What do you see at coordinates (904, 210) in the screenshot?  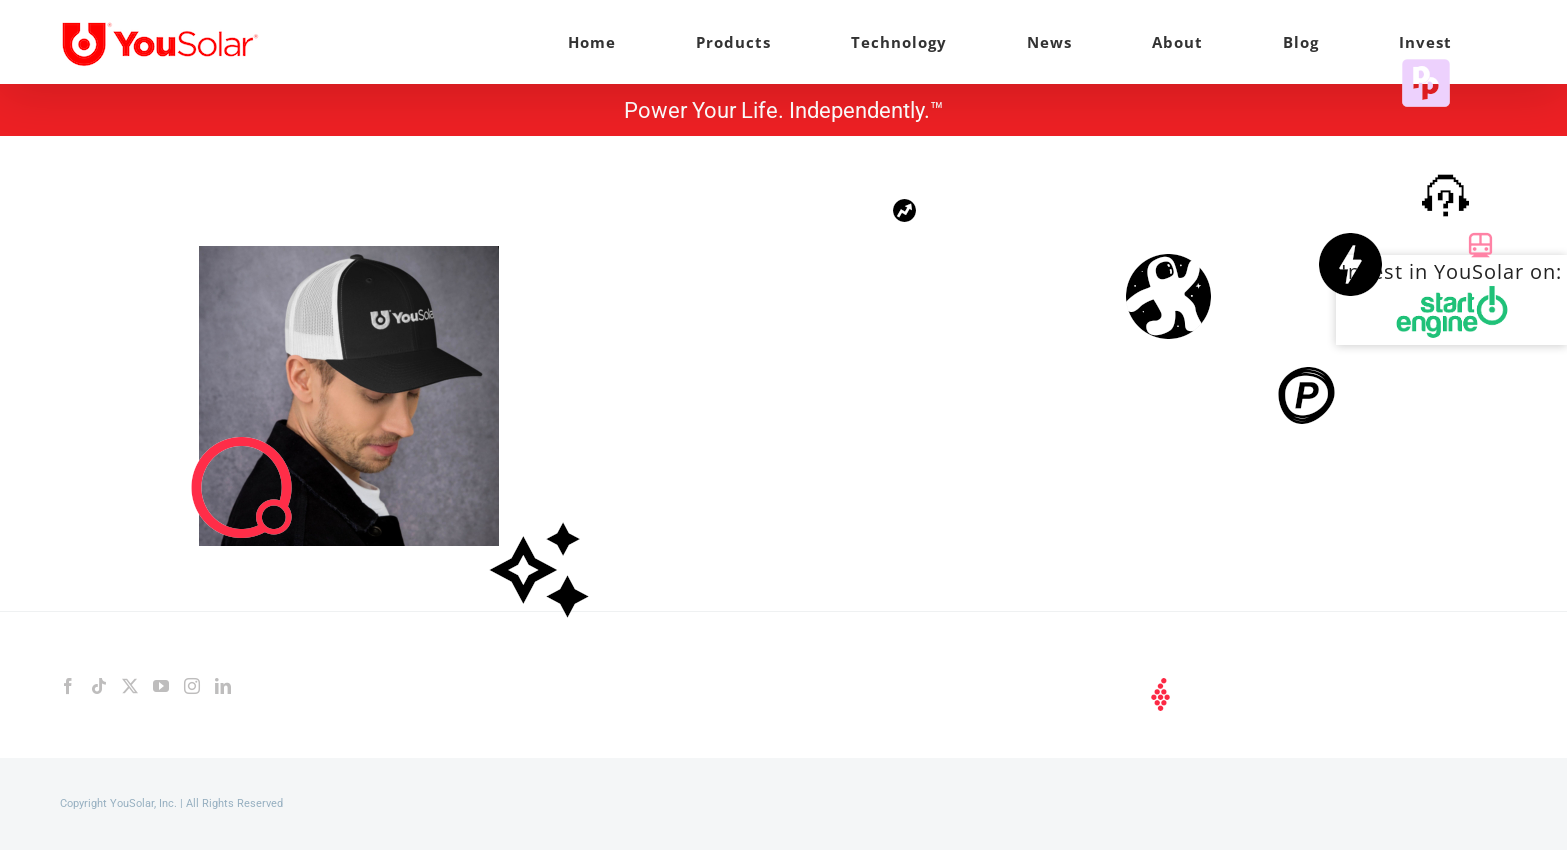 I see `open the BuzzFeed app` at bounding box center [904, 210].